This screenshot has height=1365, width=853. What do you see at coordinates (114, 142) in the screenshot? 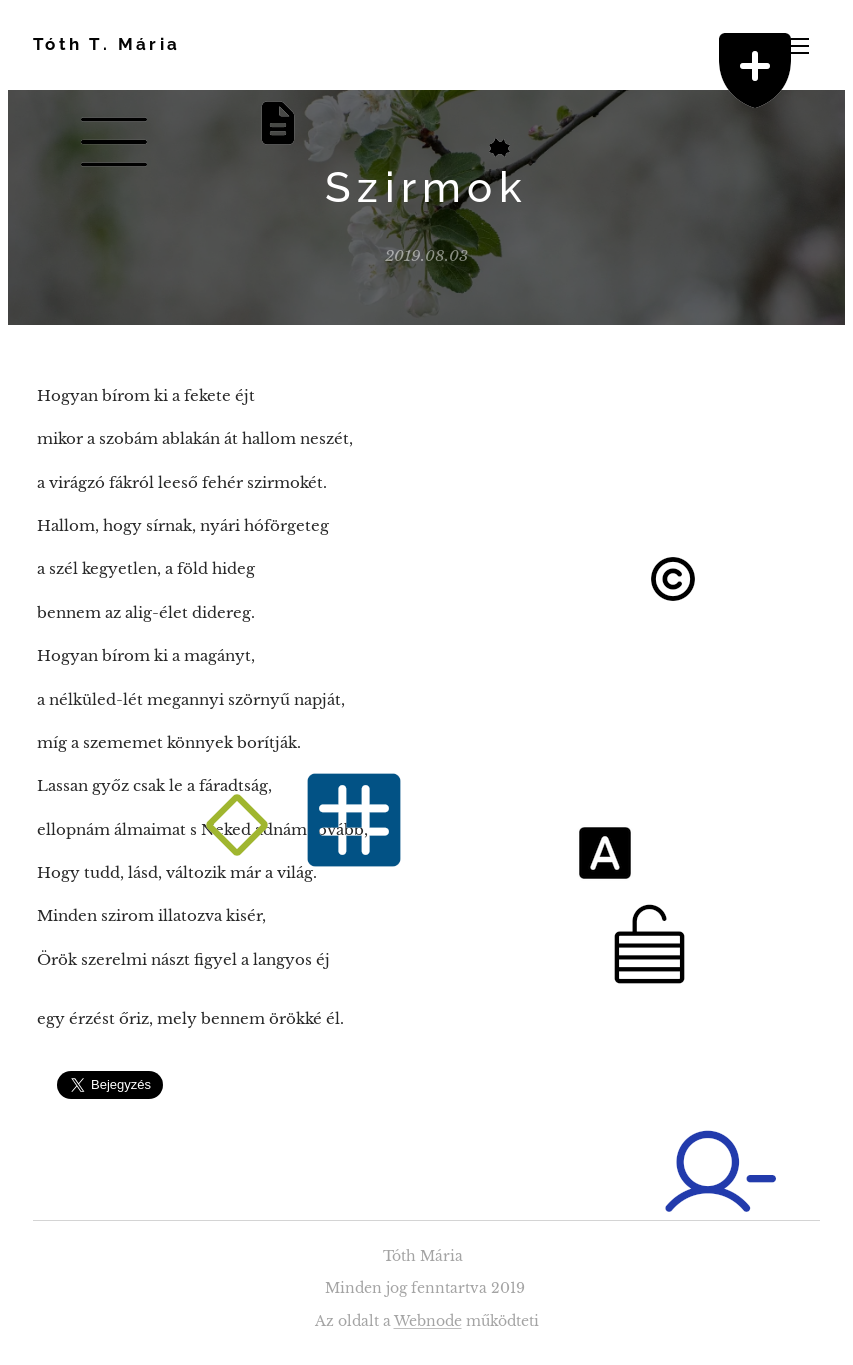
I see `view items in list format` at bounding box center [114, 142].